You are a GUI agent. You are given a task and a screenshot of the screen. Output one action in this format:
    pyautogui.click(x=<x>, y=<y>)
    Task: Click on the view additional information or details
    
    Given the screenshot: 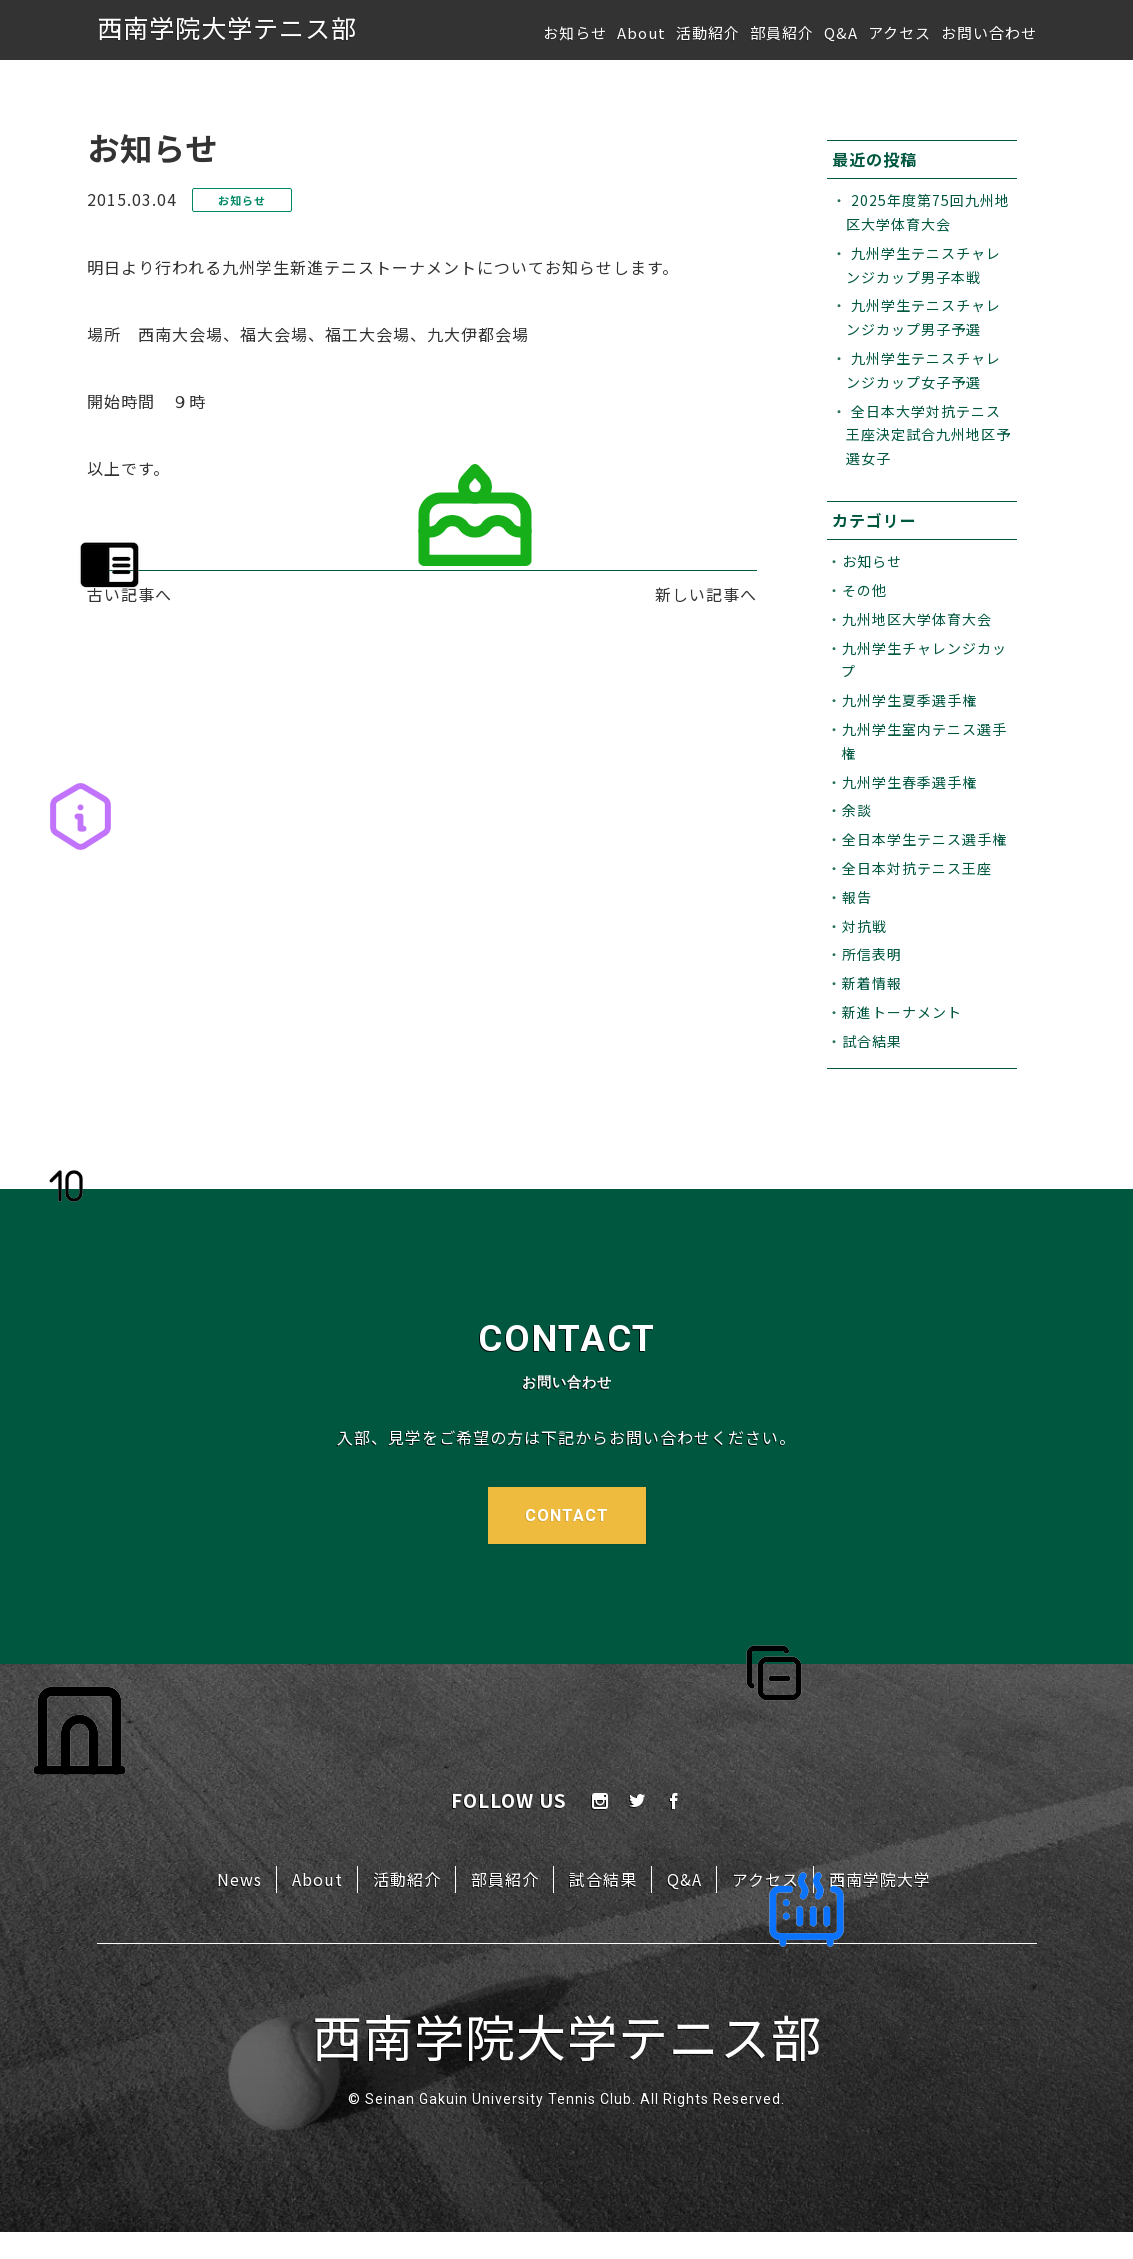 What is the action you would take?
    pyautogui.click(x=80, y=816)
    